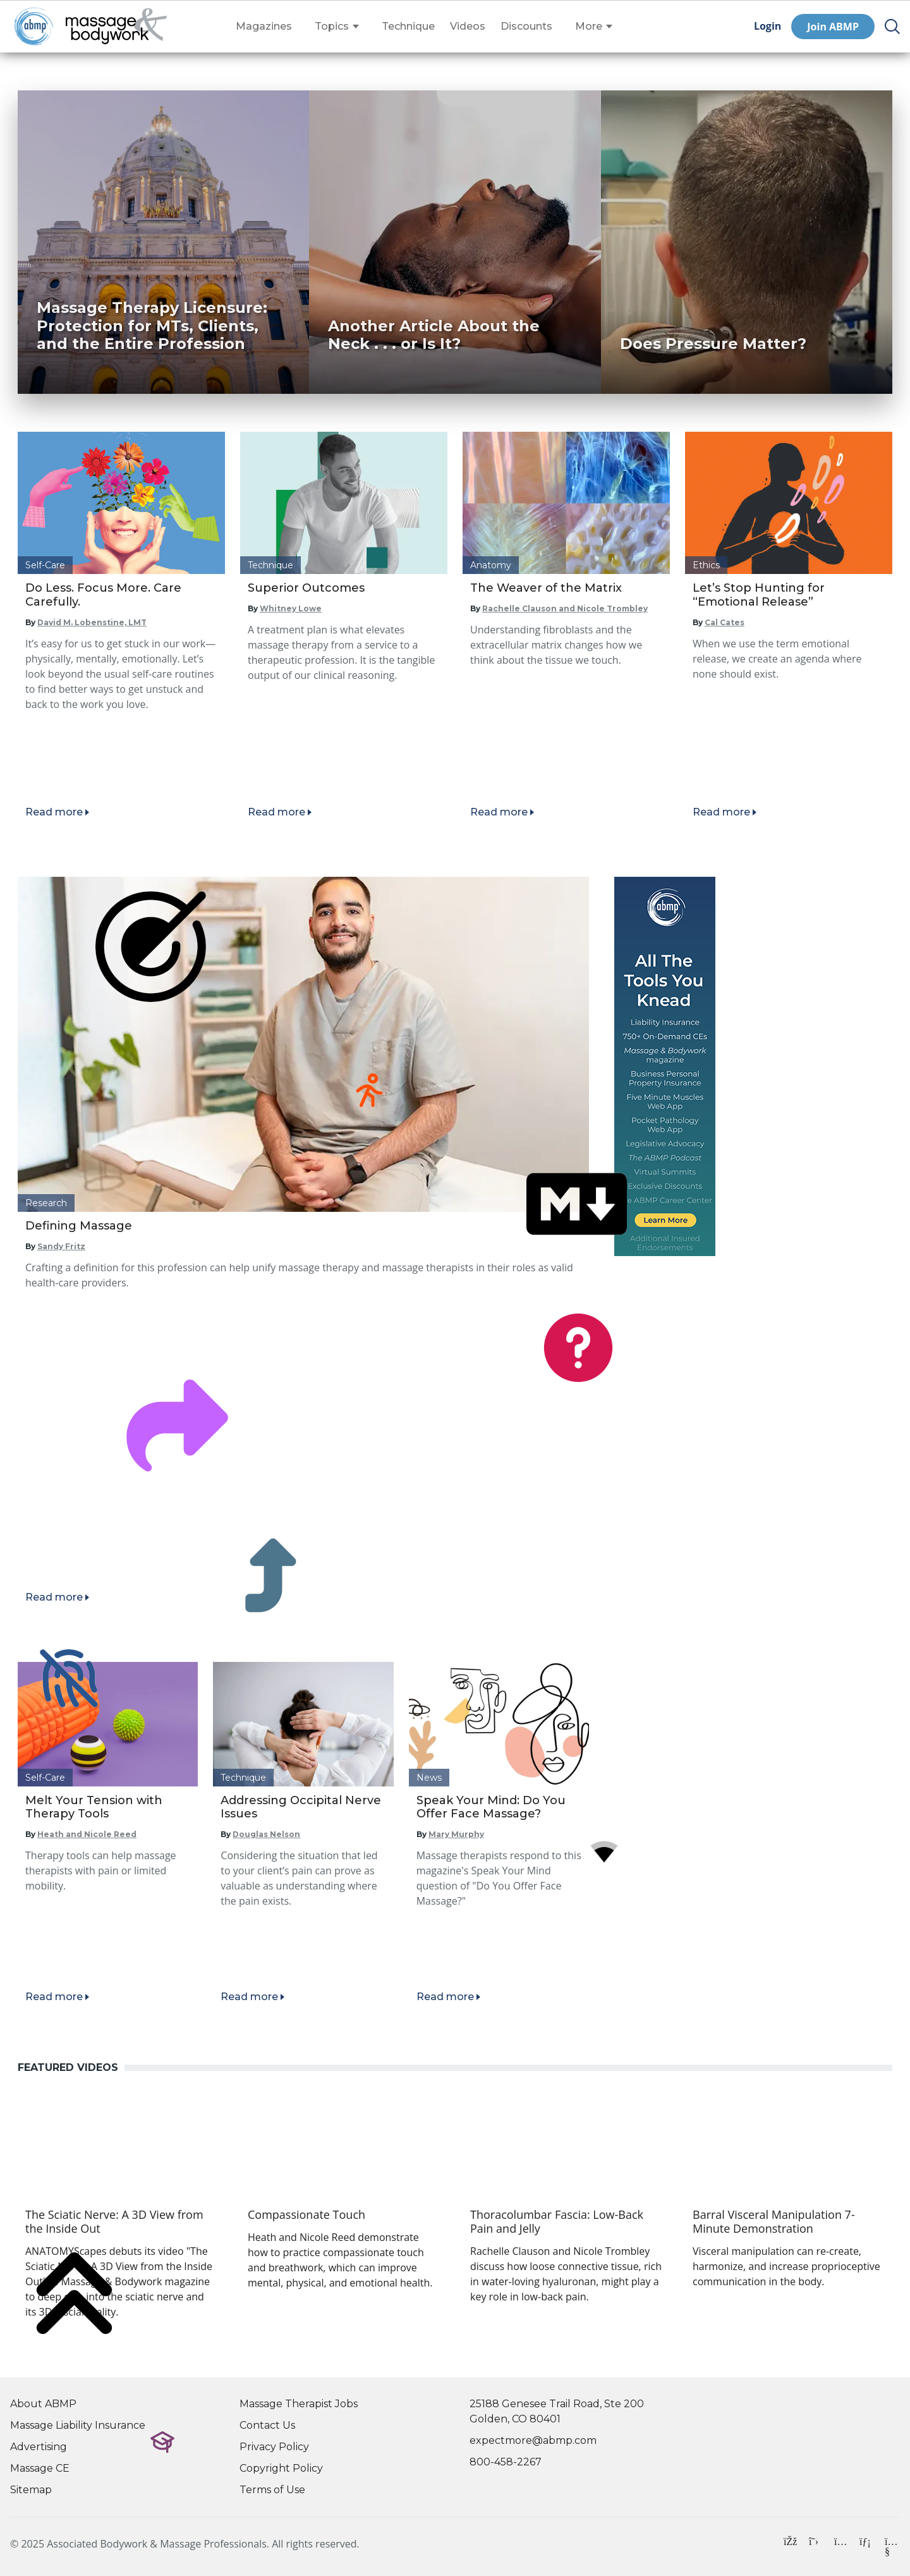 This screenshot has width=910, height=2576. I want to click on access help or support information, so click(578, 1348).